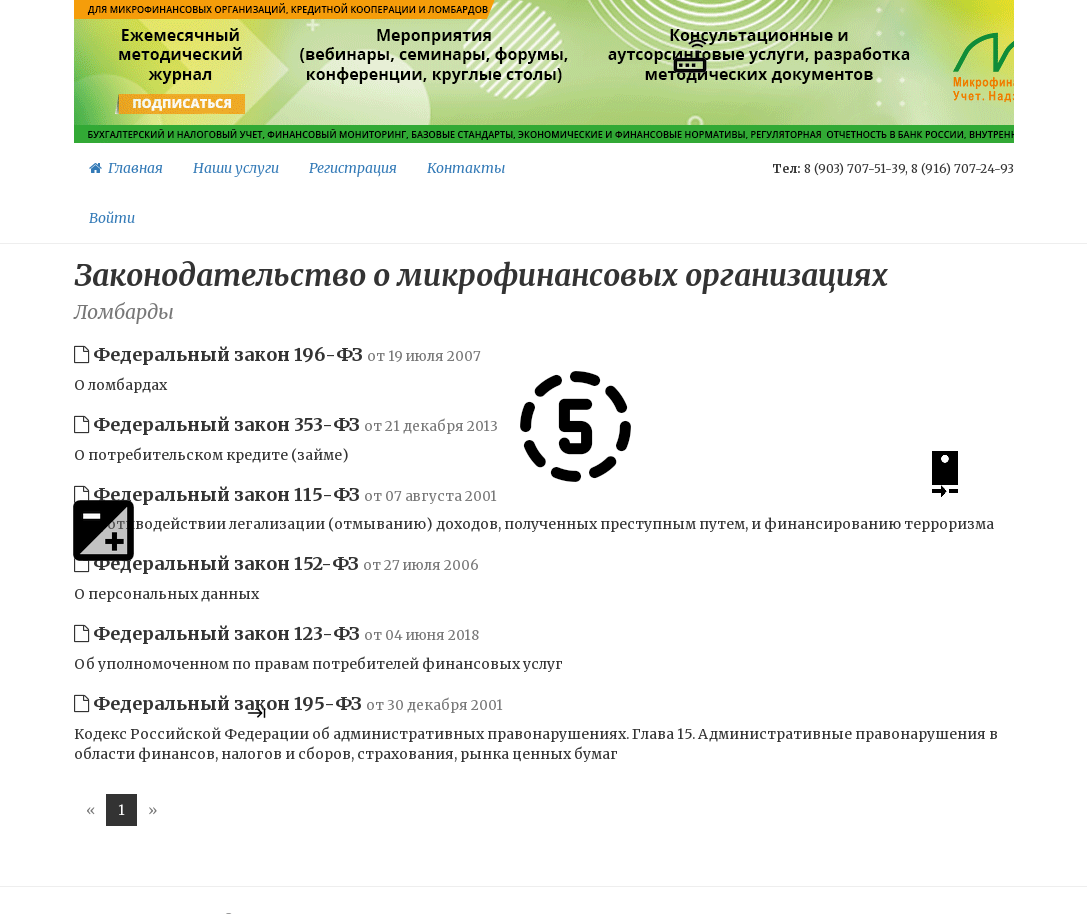 Image resolution: width=1087 pixels, height=914 pixels. What do you see at coordinates (945, 474) in the screenshot?
I see `switch to rear camera` at bounding box center [945, 474].